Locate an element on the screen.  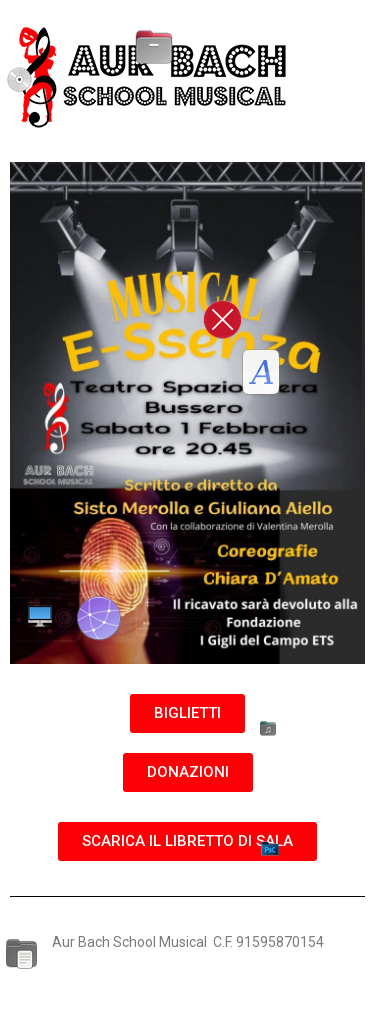
open folder containing adobe photoshop classic files is located at coordinates (270, 849).